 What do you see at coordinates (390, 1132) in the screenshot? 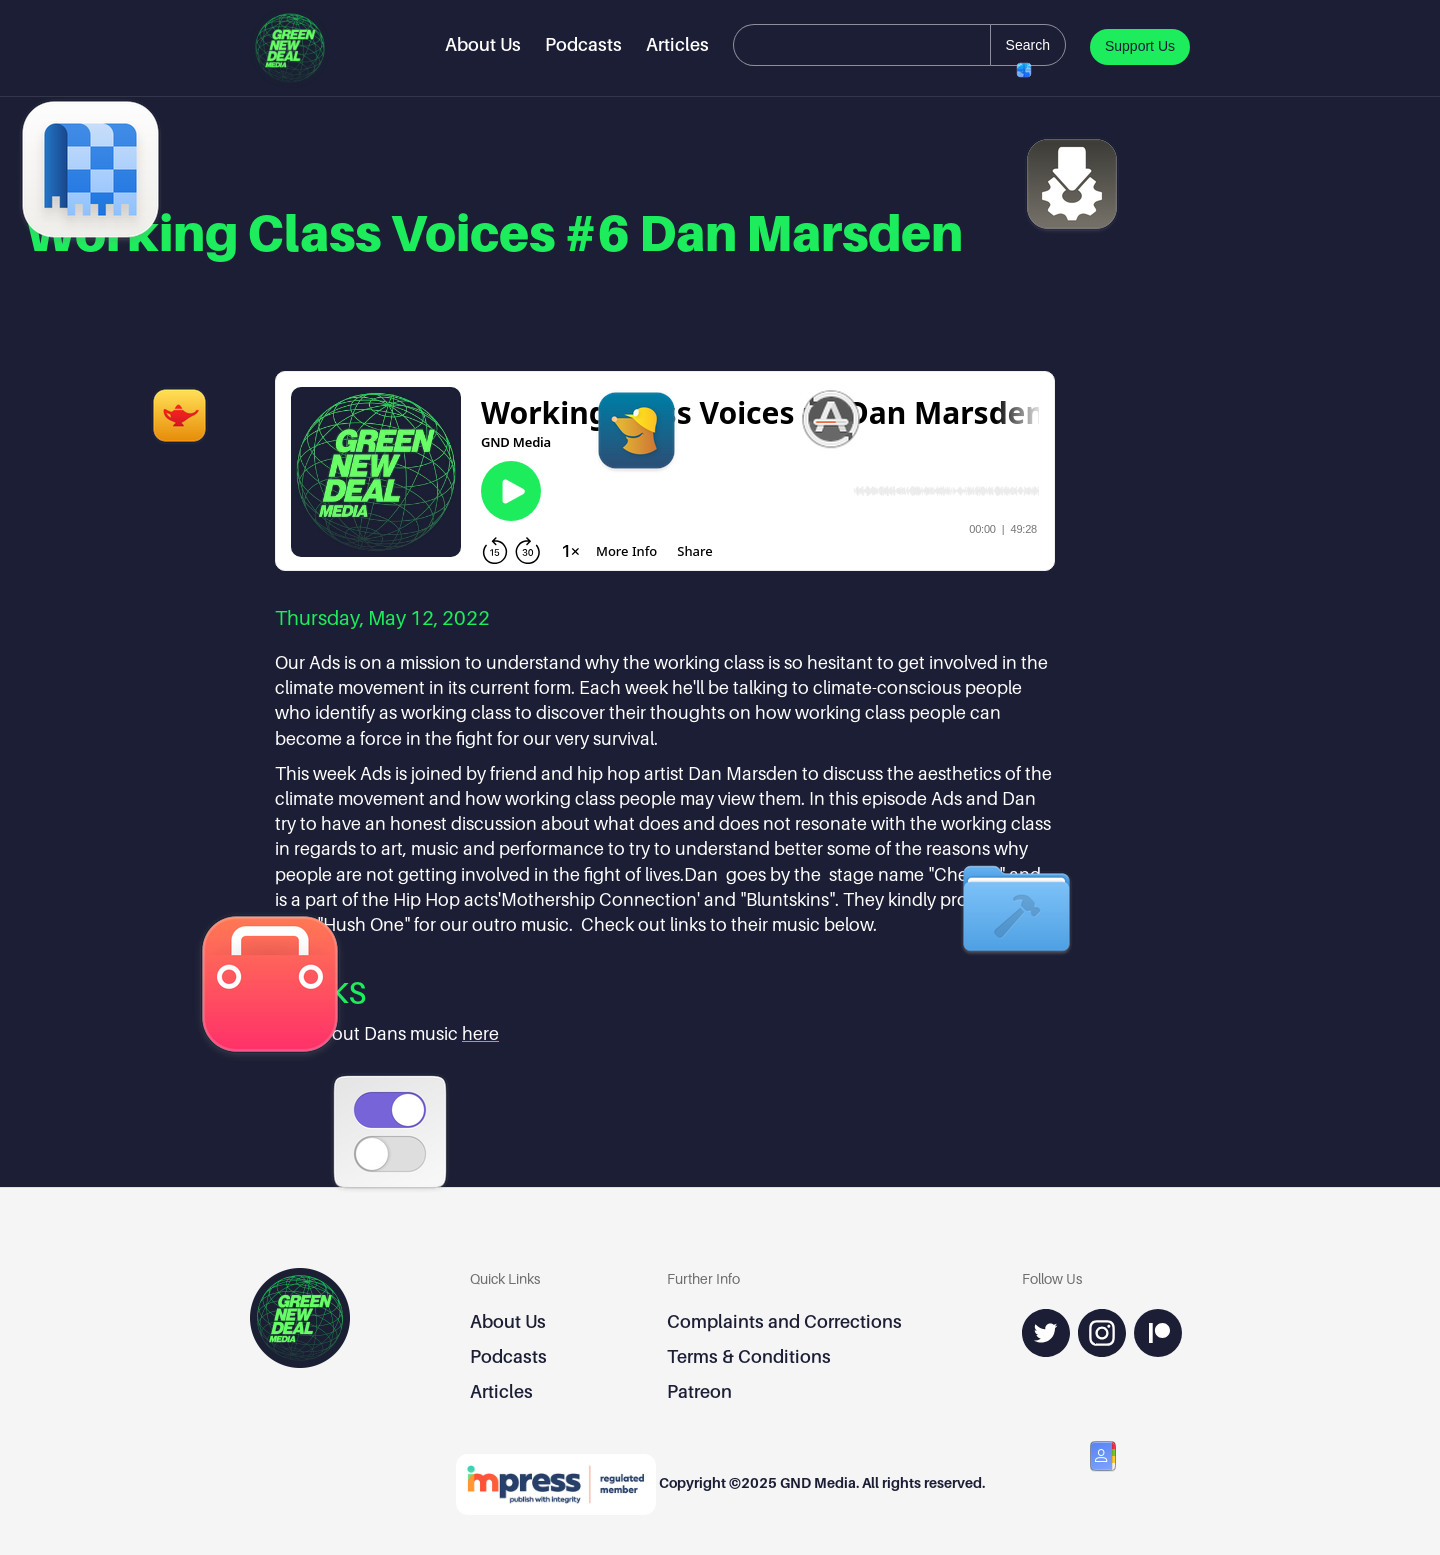
I see `open unity tweak tool settings` at bounding box center [390, 1132].